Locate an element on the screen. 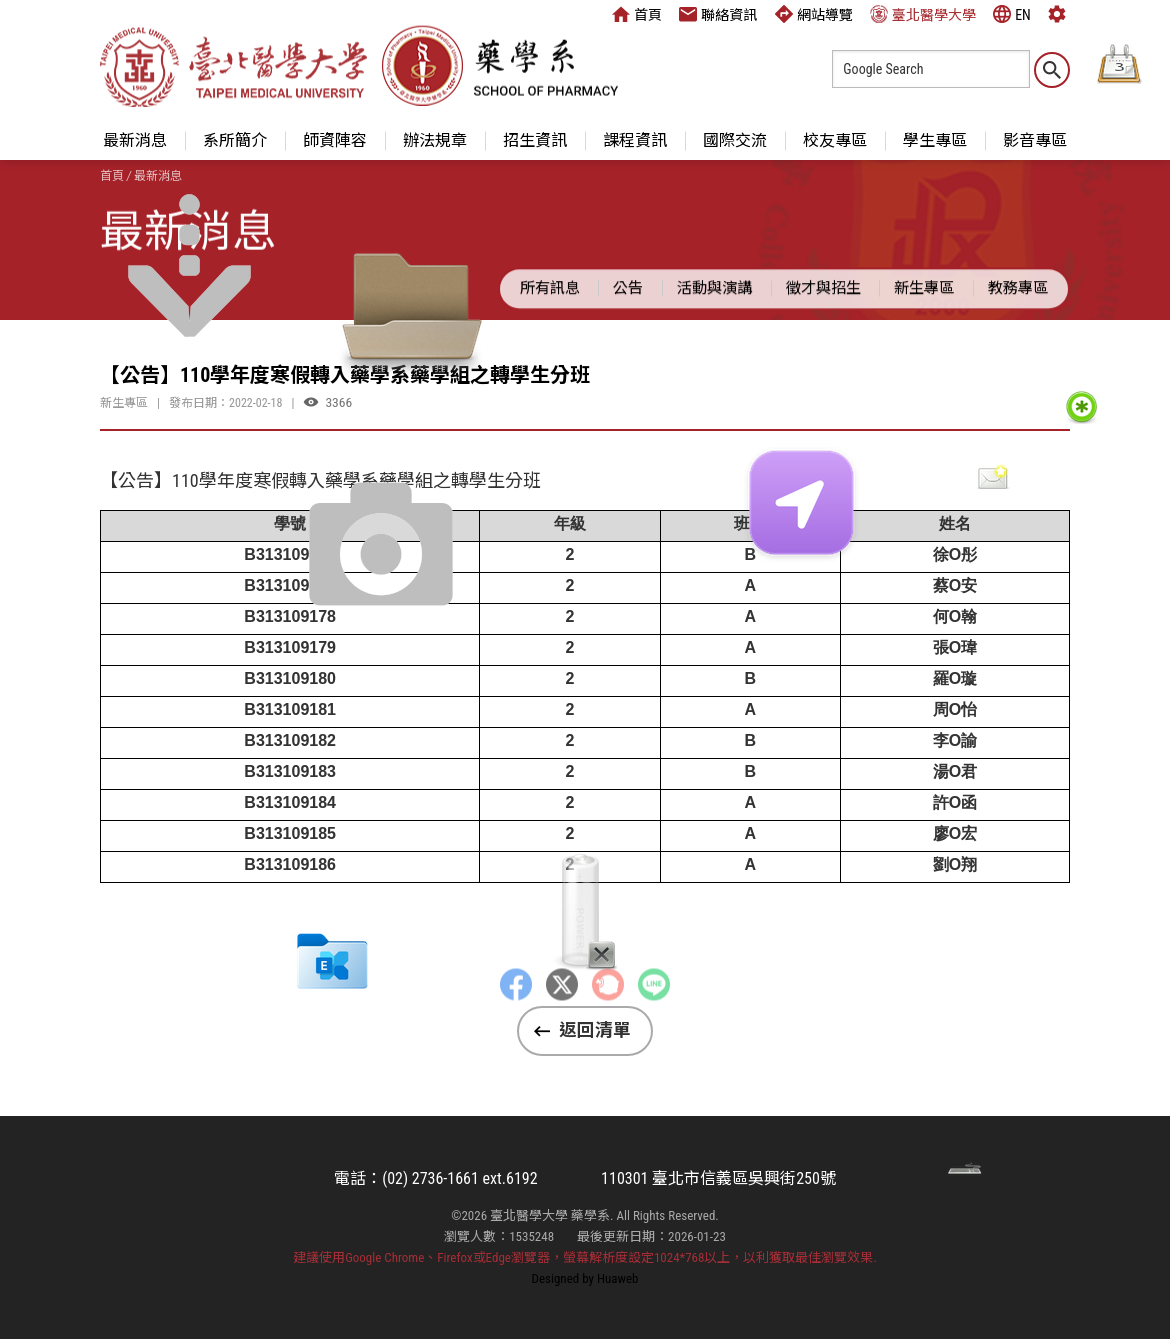 The image size is (1170, 1339). open camera to take a photo is located at coordinates (381, 544).